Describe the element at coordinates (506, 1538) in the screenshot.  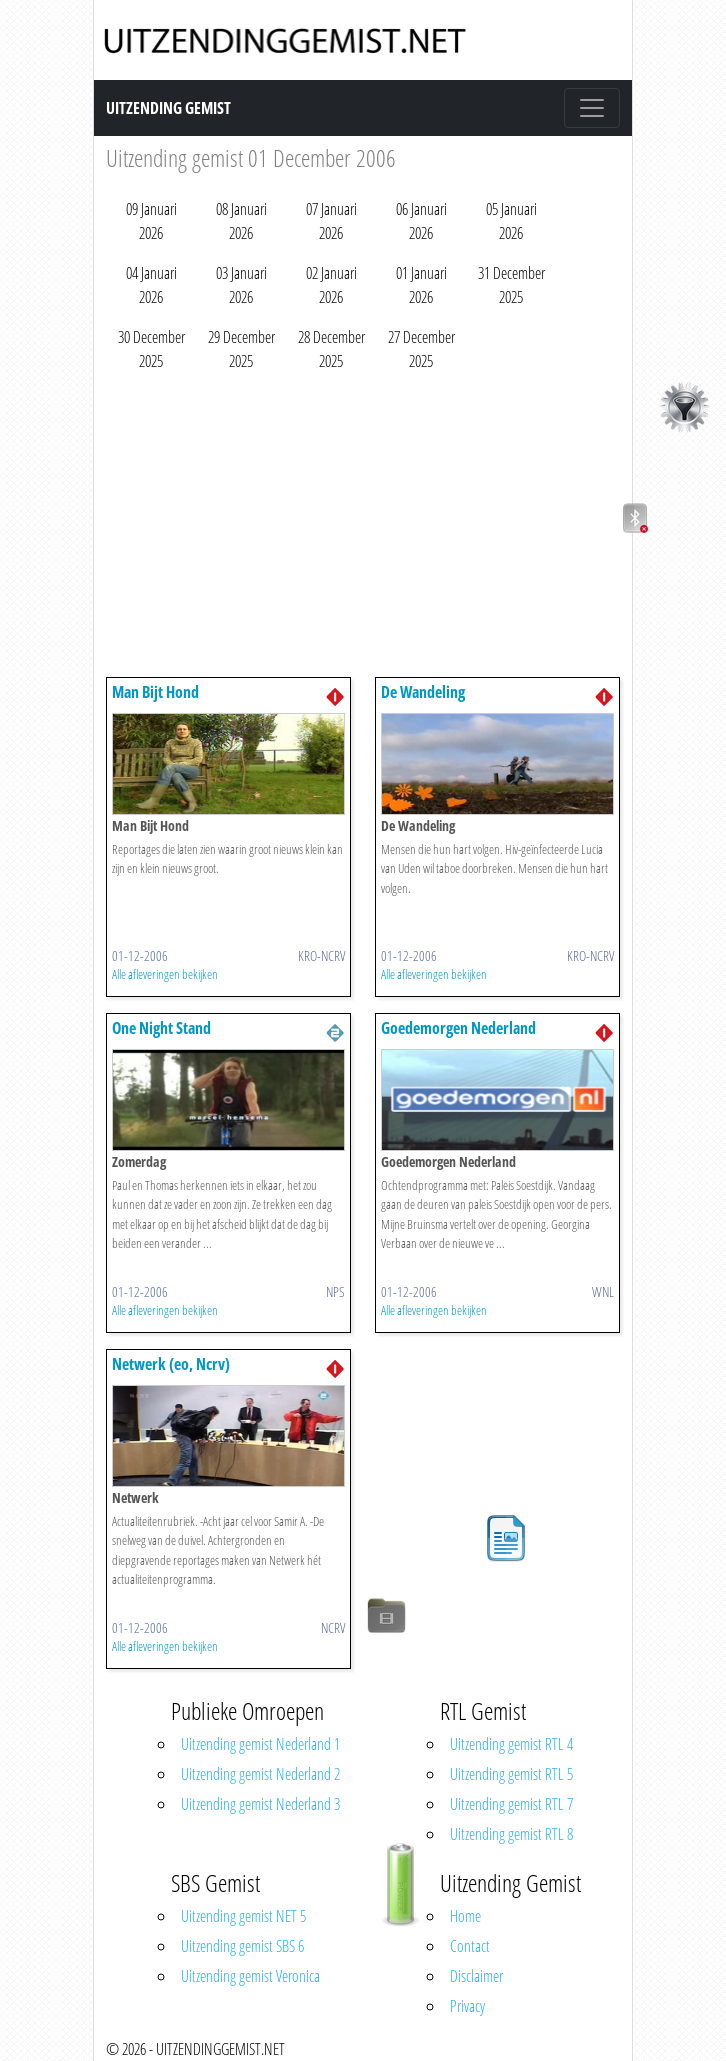
I see `open a libreoffice writer document` at that location.